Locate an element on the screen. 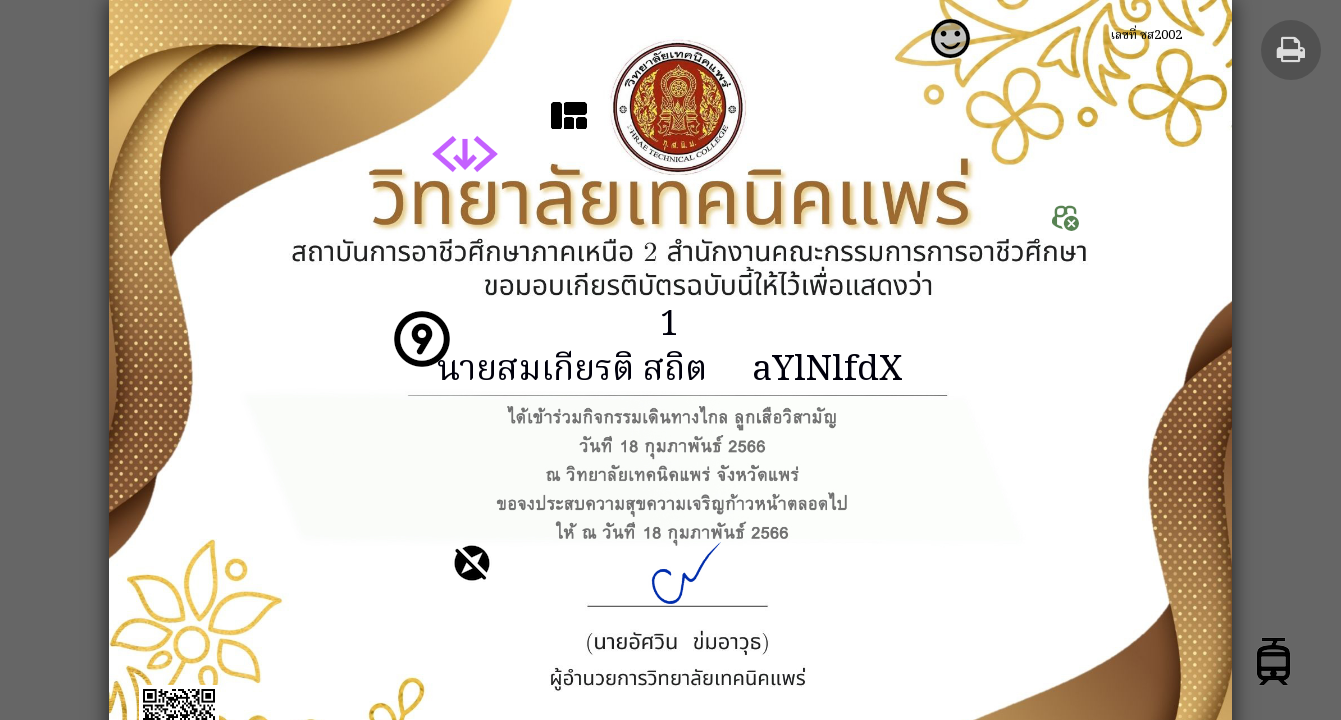  view tram or light rail transit options is located at coordinates (1273, 661).